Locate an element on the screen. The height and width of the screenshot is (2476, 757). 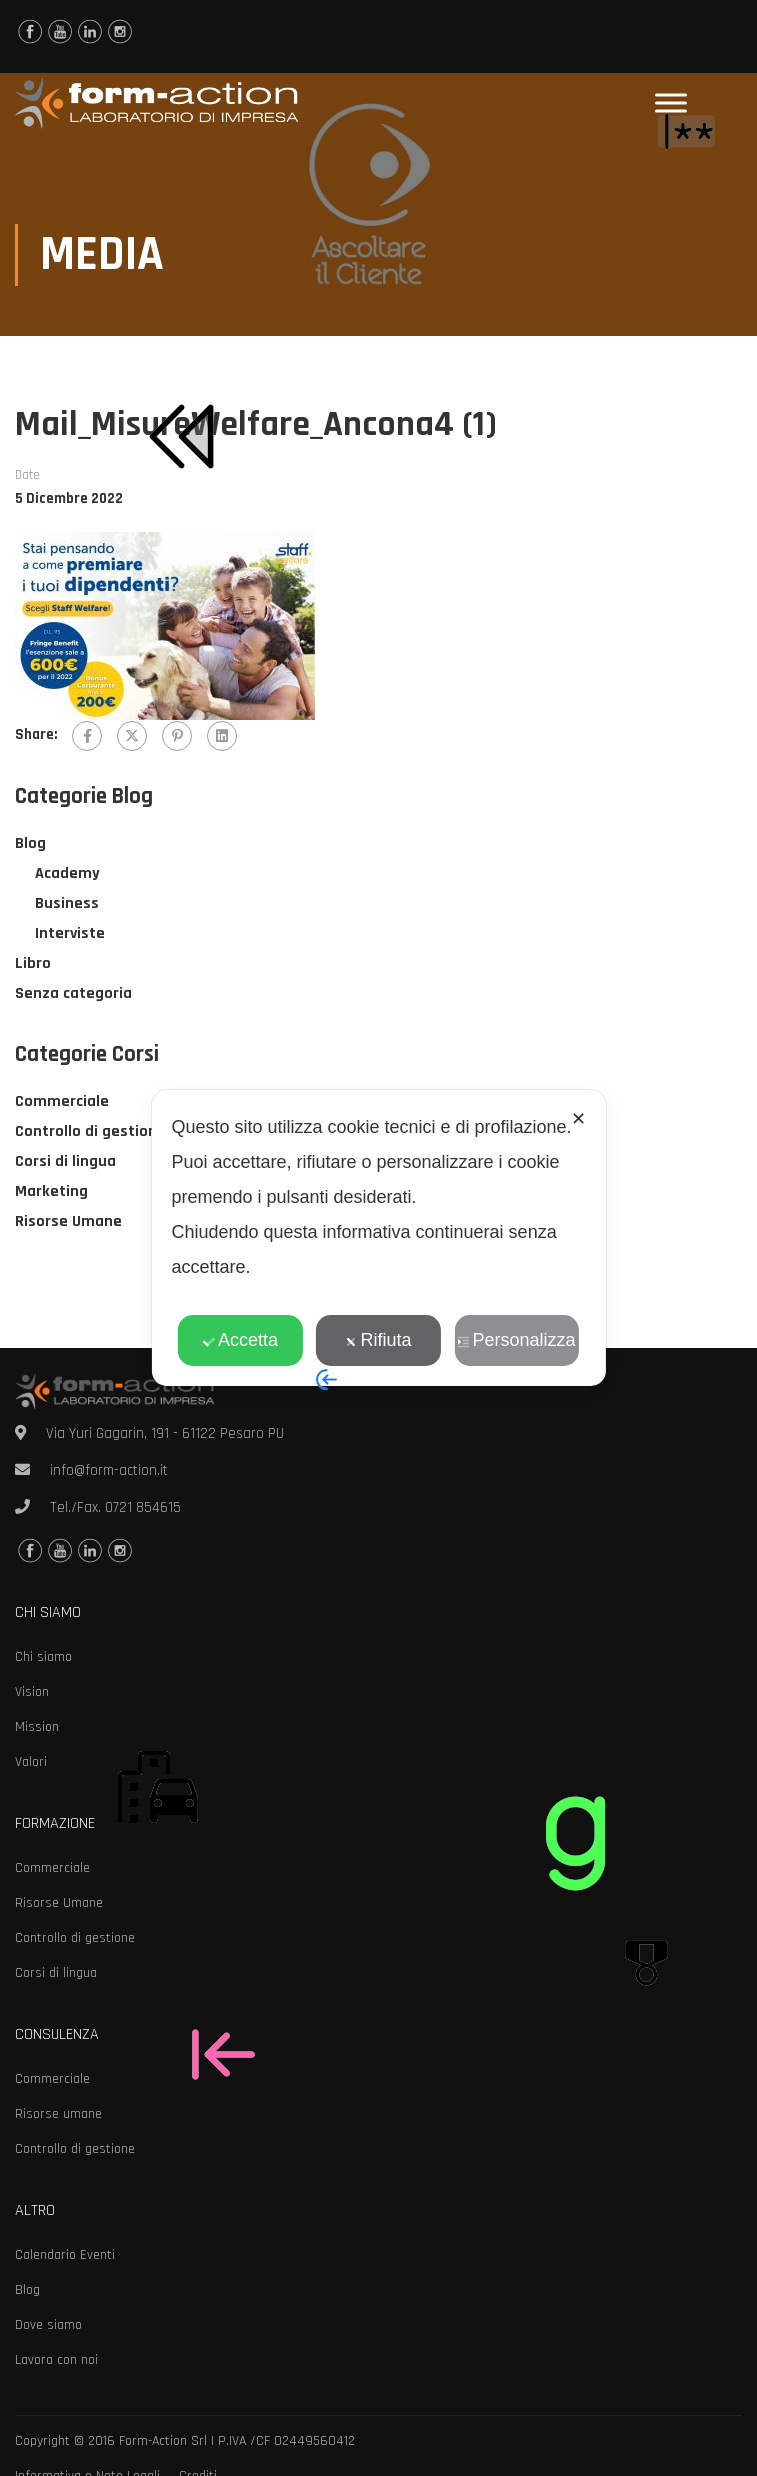
navigate to the beginning of content is located at coordinates (223, 2054).